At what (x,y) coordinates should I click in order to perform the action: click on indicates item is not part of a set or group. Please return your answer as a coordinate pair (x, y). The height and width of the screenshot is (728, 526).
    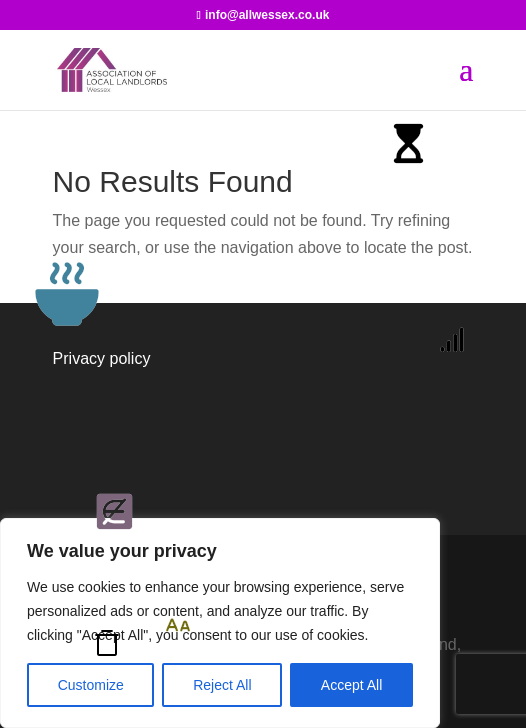
    Looking at the image, I should click on (114, 511).